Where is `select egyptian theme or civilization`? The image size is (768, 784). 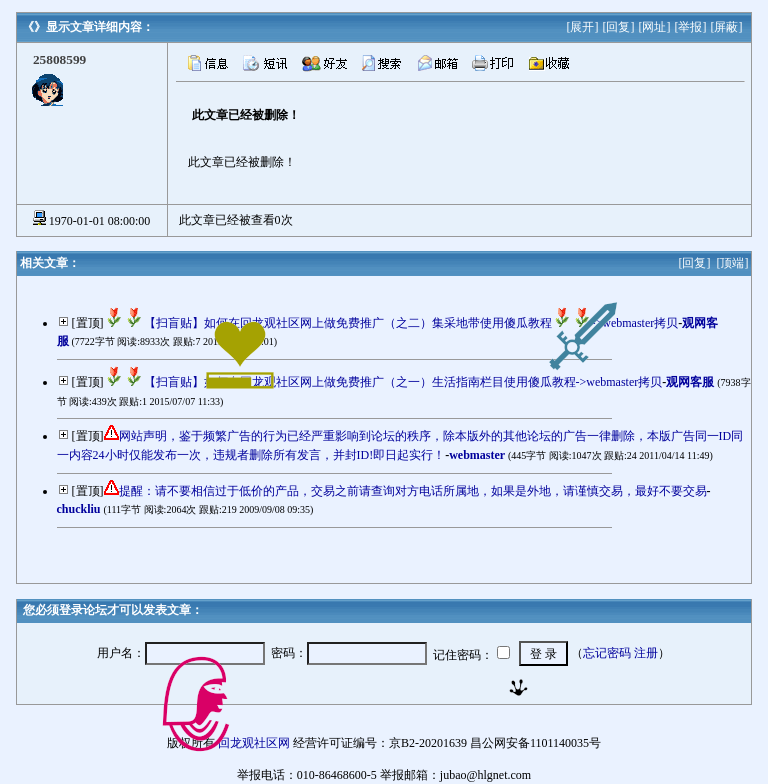
select egyptian theme or civilization is located at coordinates (196, 704).